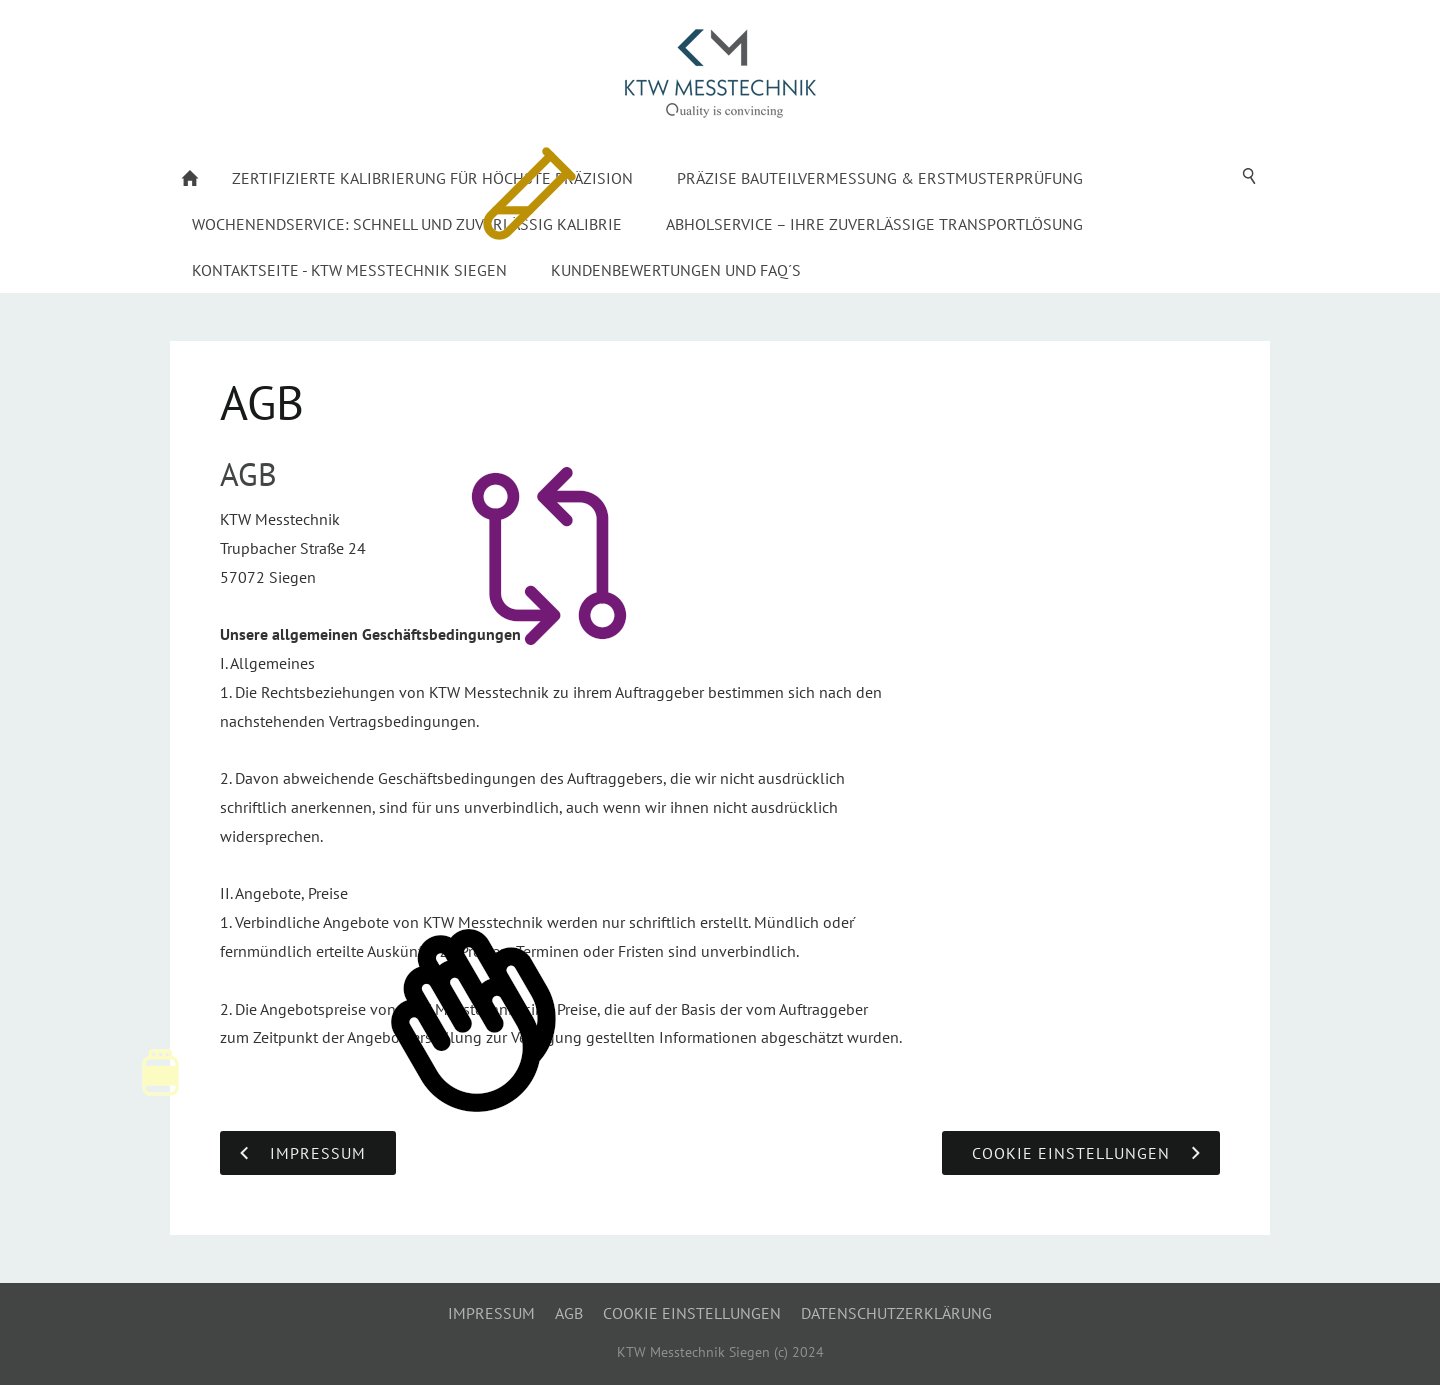 This screenshot has height=1385, width=1440. Describe the element at coordinates (529, 193) in the screenshot. I see `access lab or experimental features` at that location.